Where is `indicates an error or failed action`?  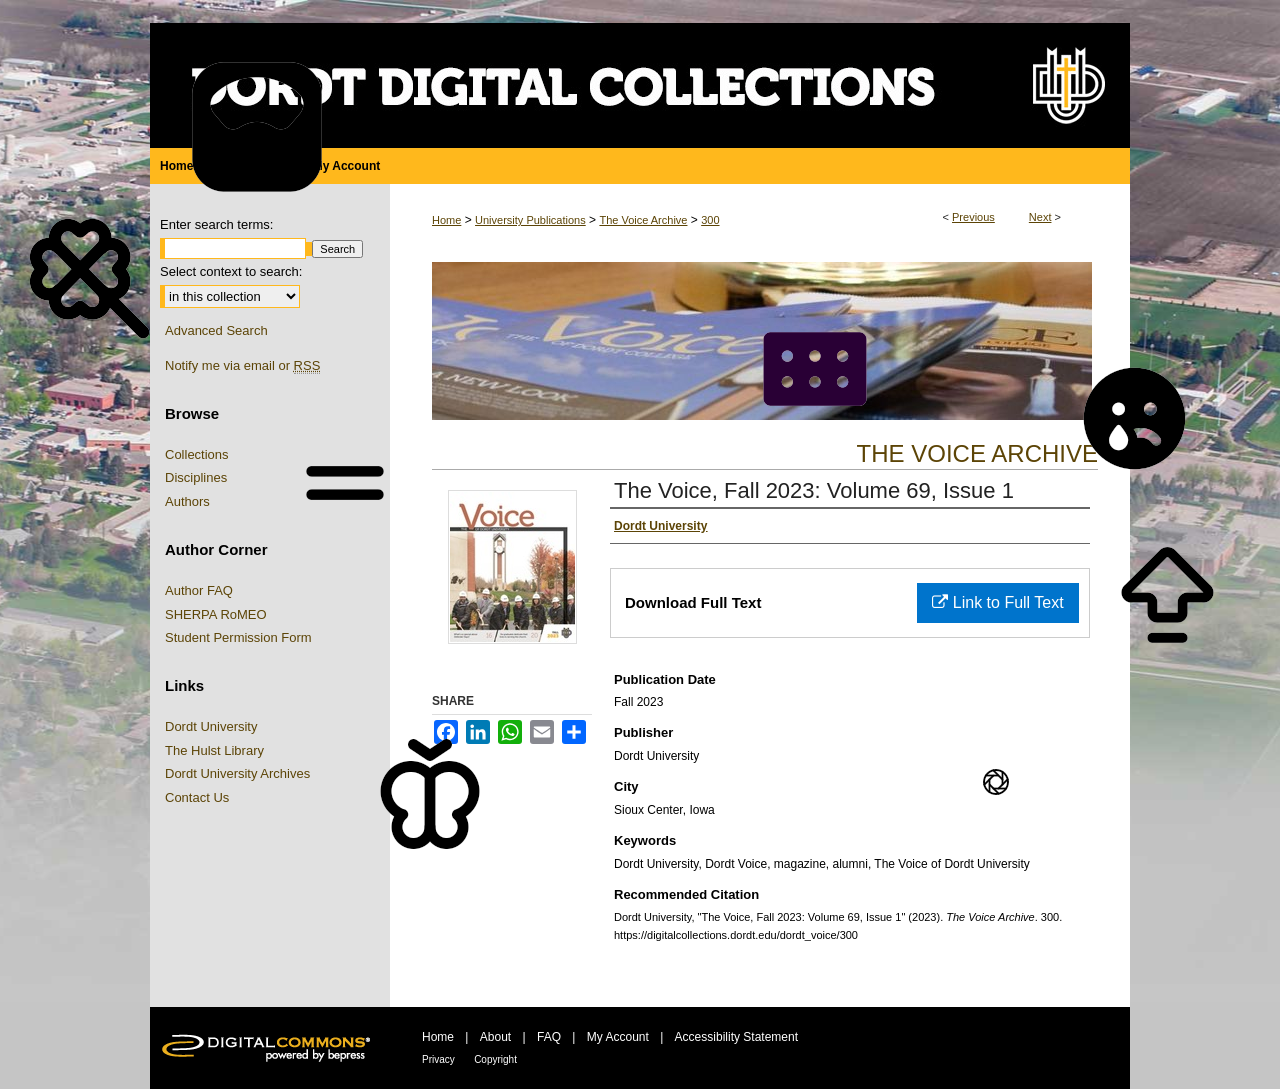
indicates an error or failed action is located at coordinates (1134, 418).